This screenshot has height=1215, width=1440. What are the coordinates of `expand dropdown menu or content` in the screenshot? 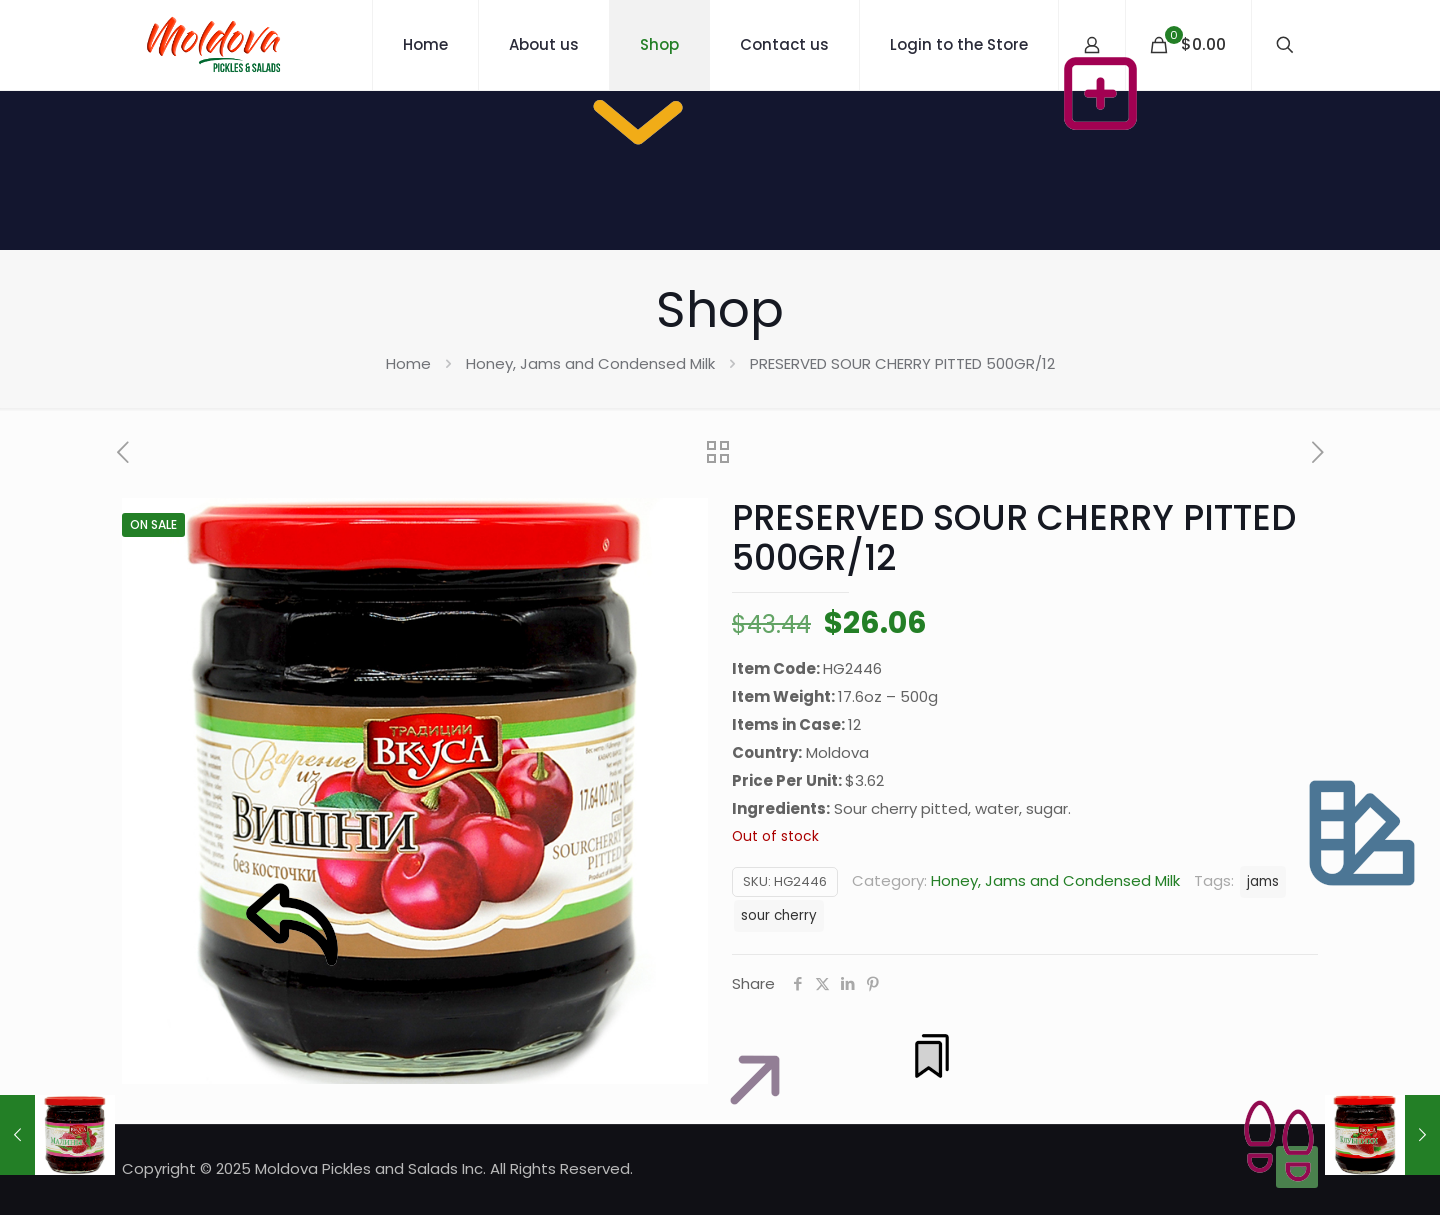 It's located at (638, 119).